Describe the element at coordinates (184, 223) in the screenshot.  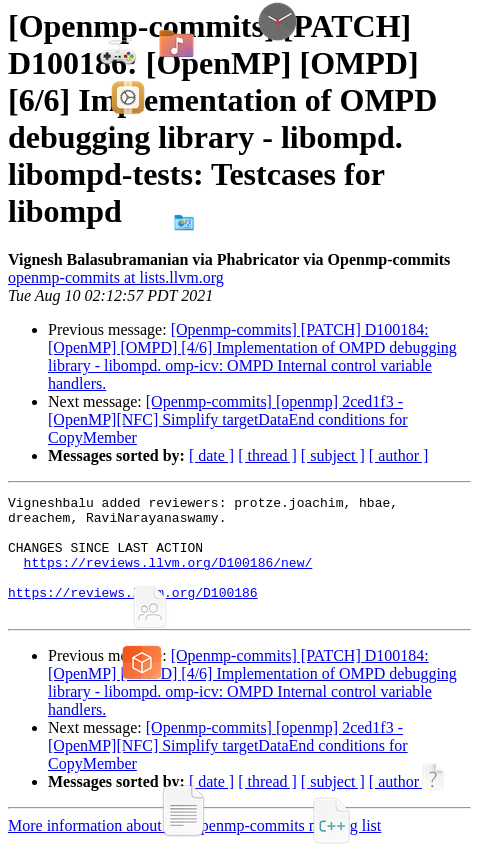
I see `open control panel settings folder` at that location.